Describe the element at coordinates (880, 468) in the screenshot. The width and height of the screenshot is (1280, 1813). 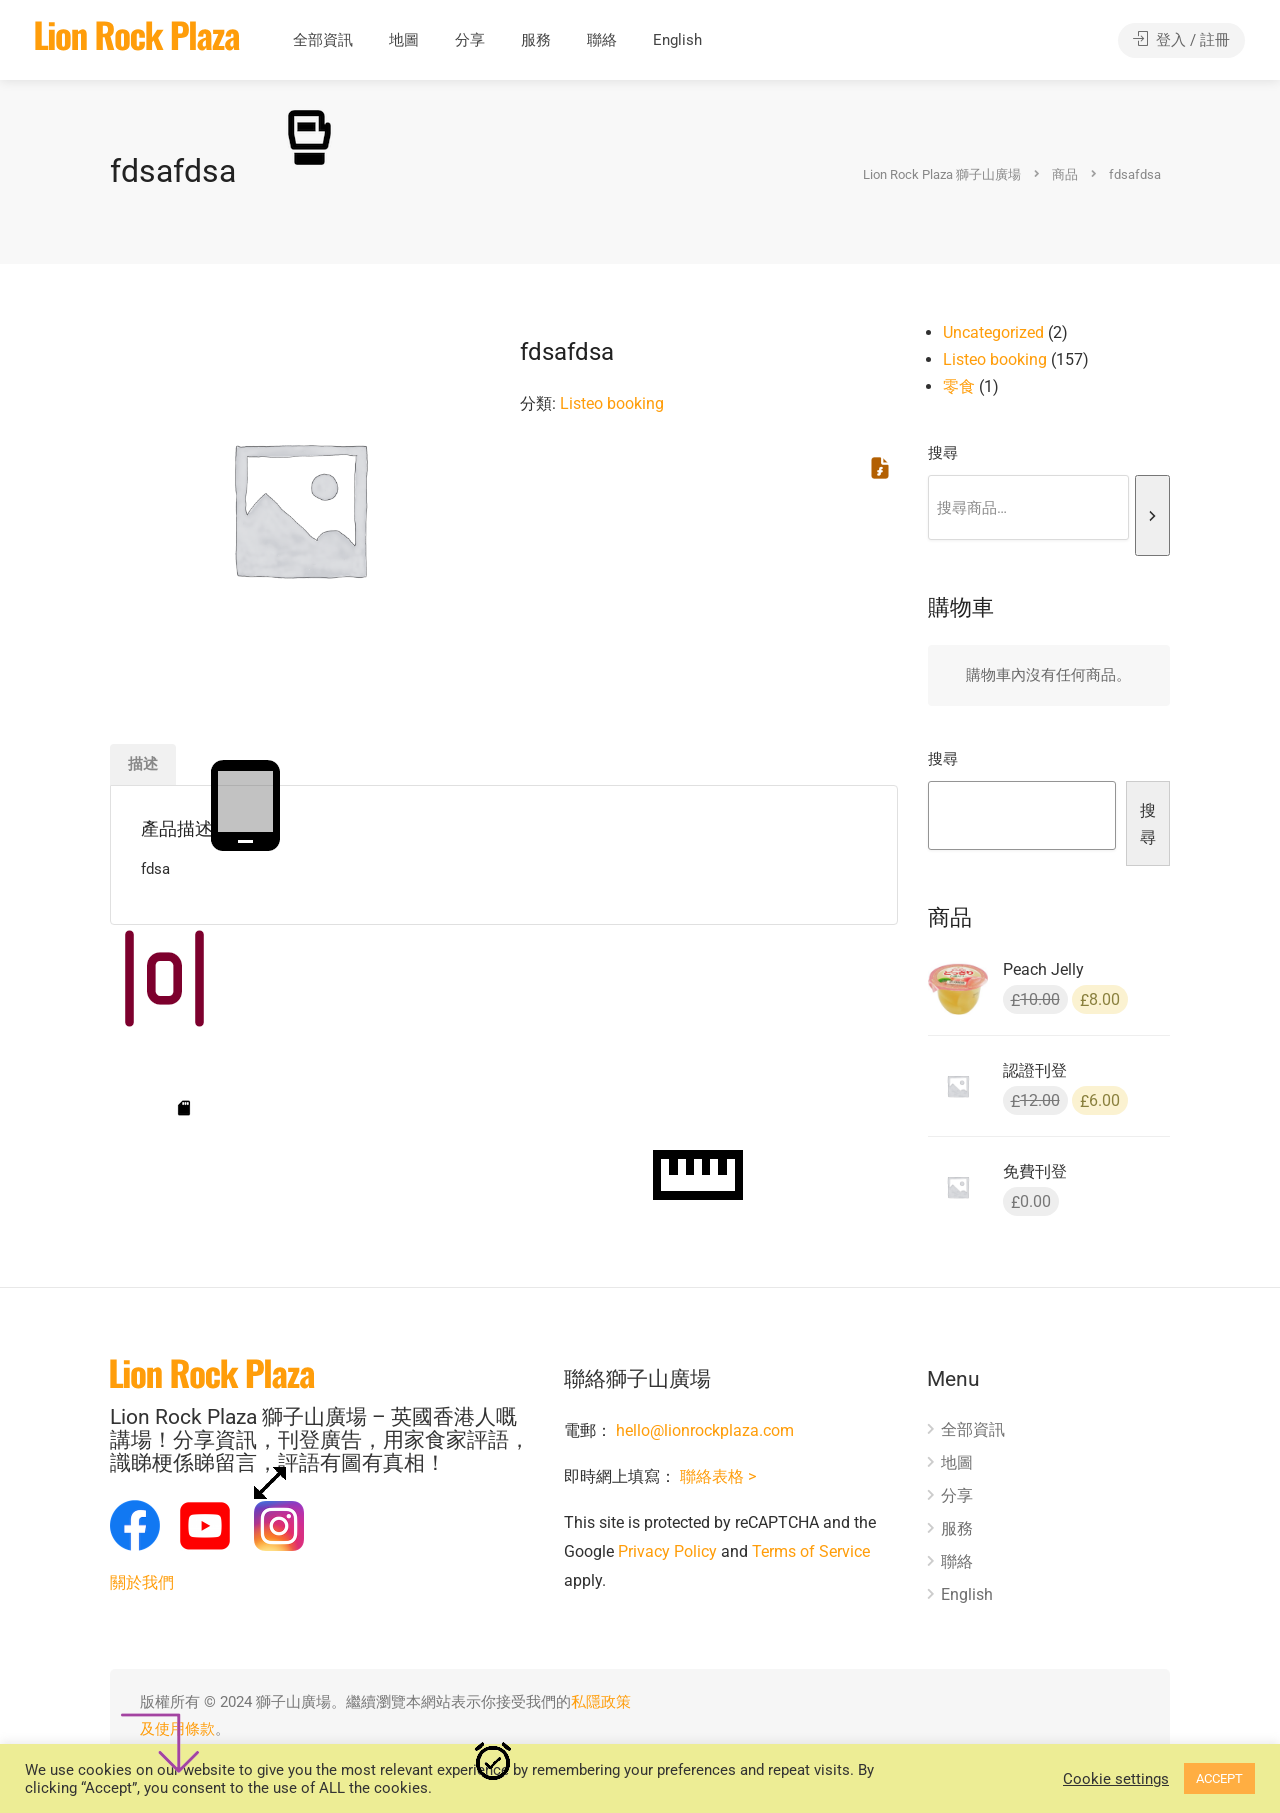
I see `open a function or script file` at that location.